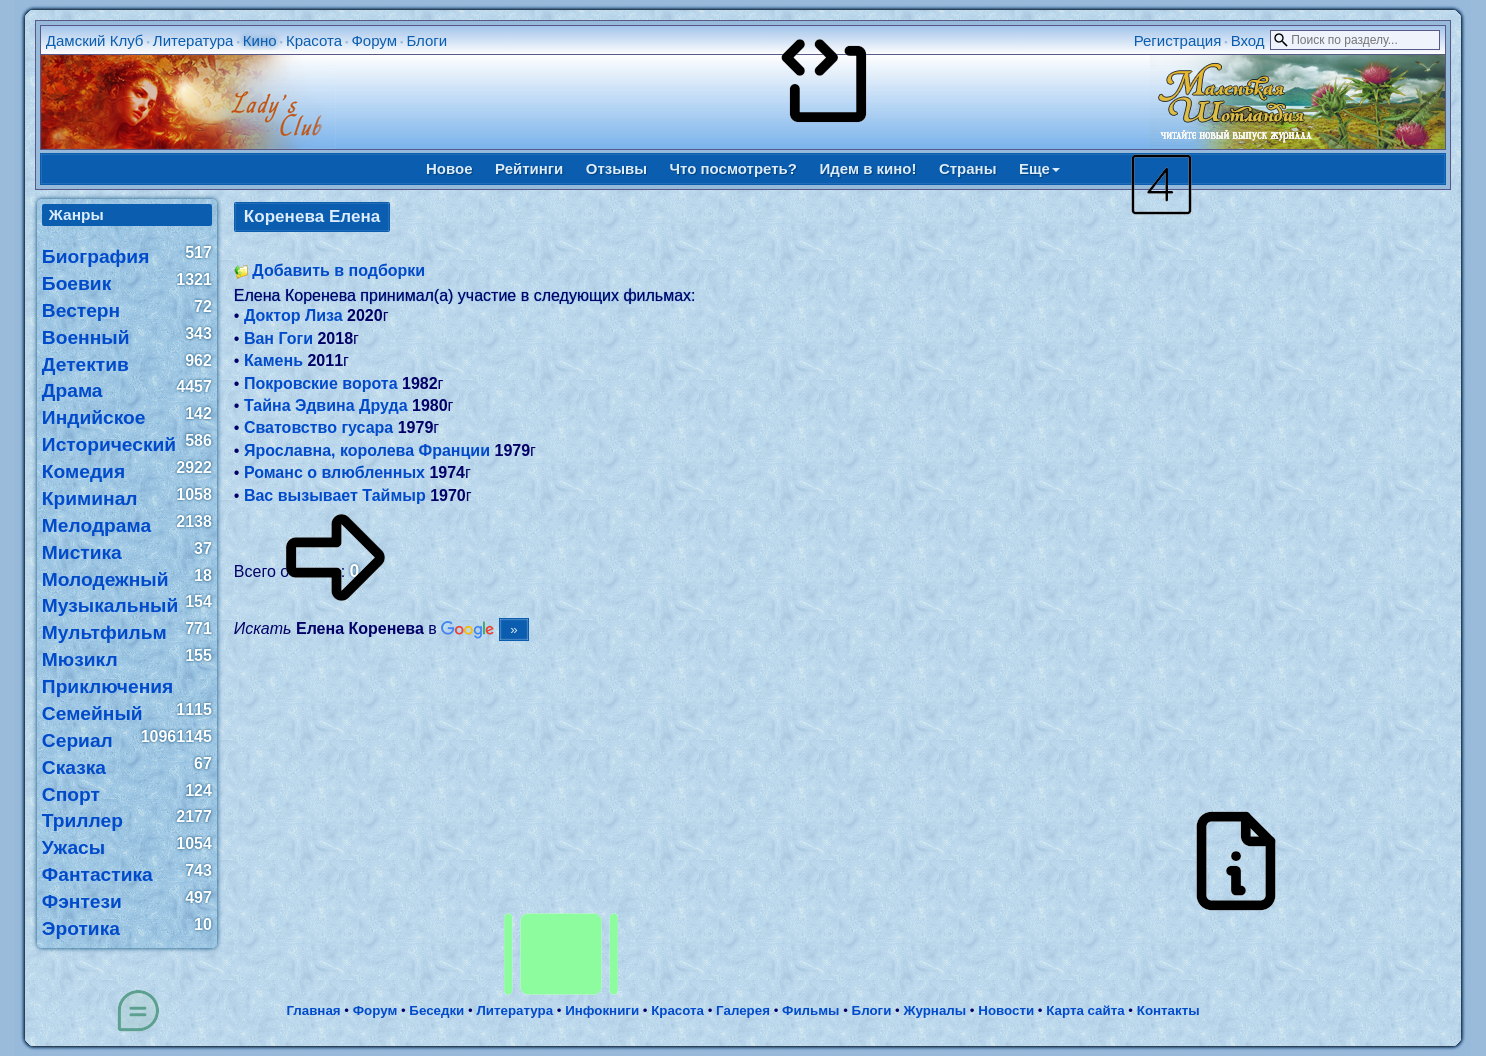  What do you see at coordinates (828, 84) in the screenshot?
I see `insert a code block or snippet` at bounding box center [828, 84].